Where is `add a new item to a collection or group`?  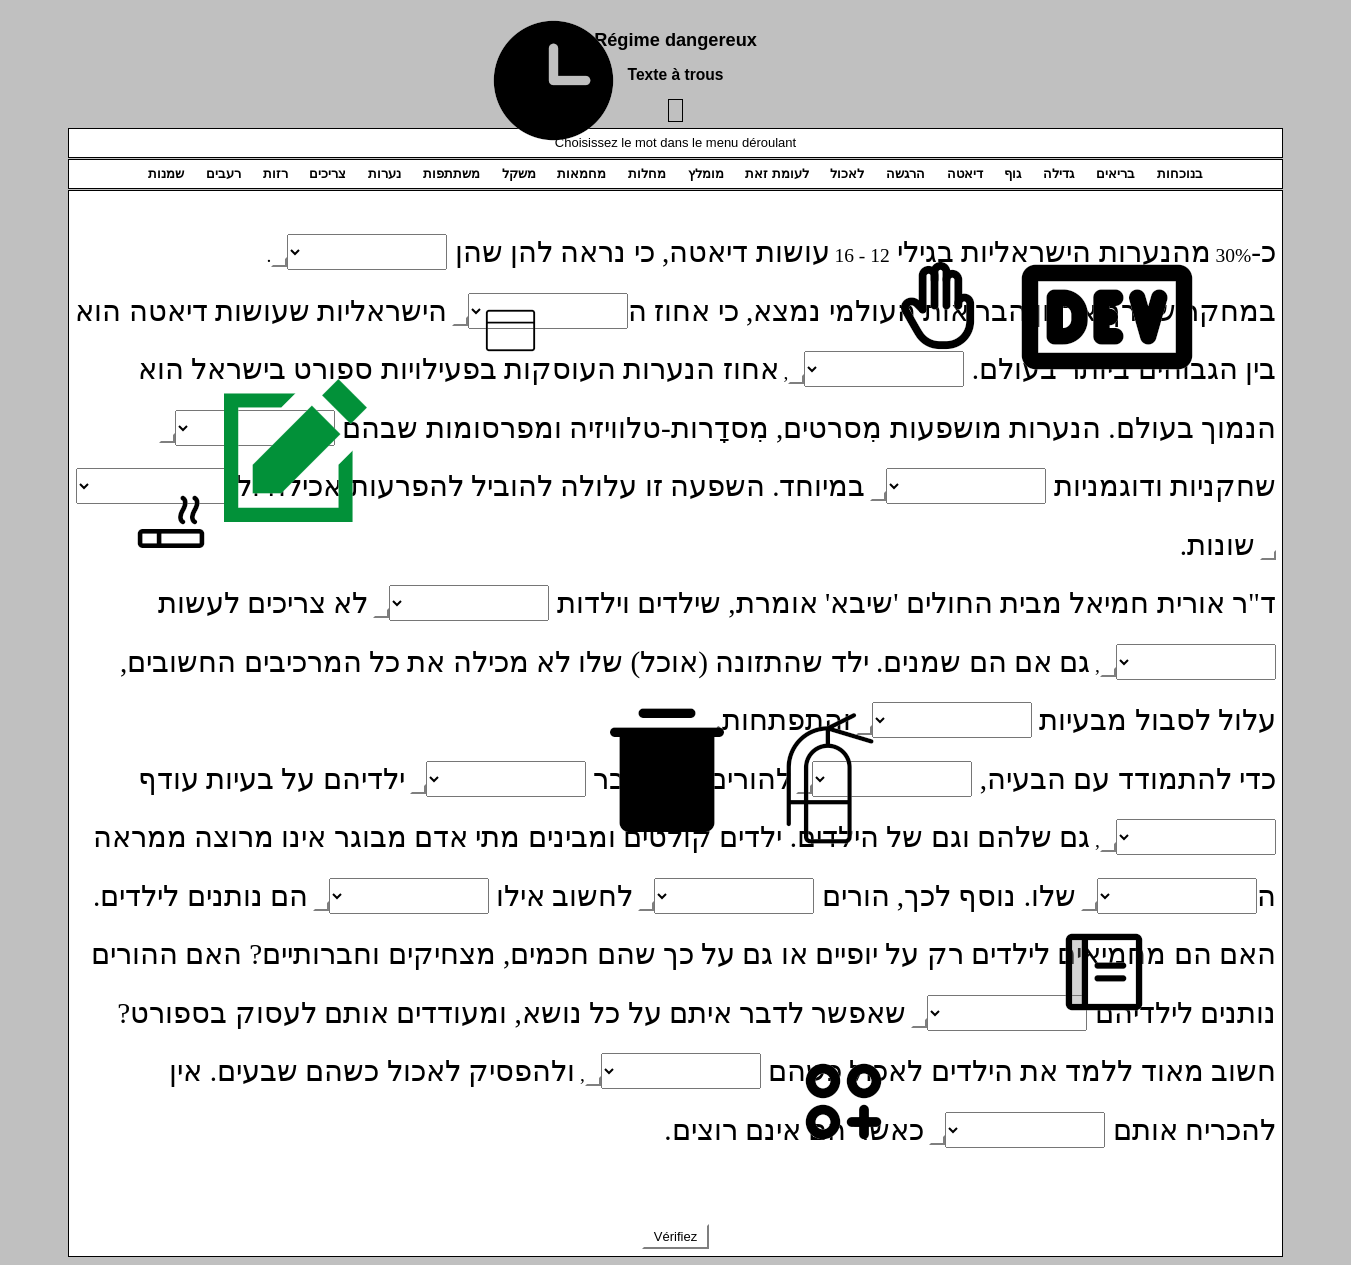 add a new item to a collection or group is located at coordinates (843, 1101).